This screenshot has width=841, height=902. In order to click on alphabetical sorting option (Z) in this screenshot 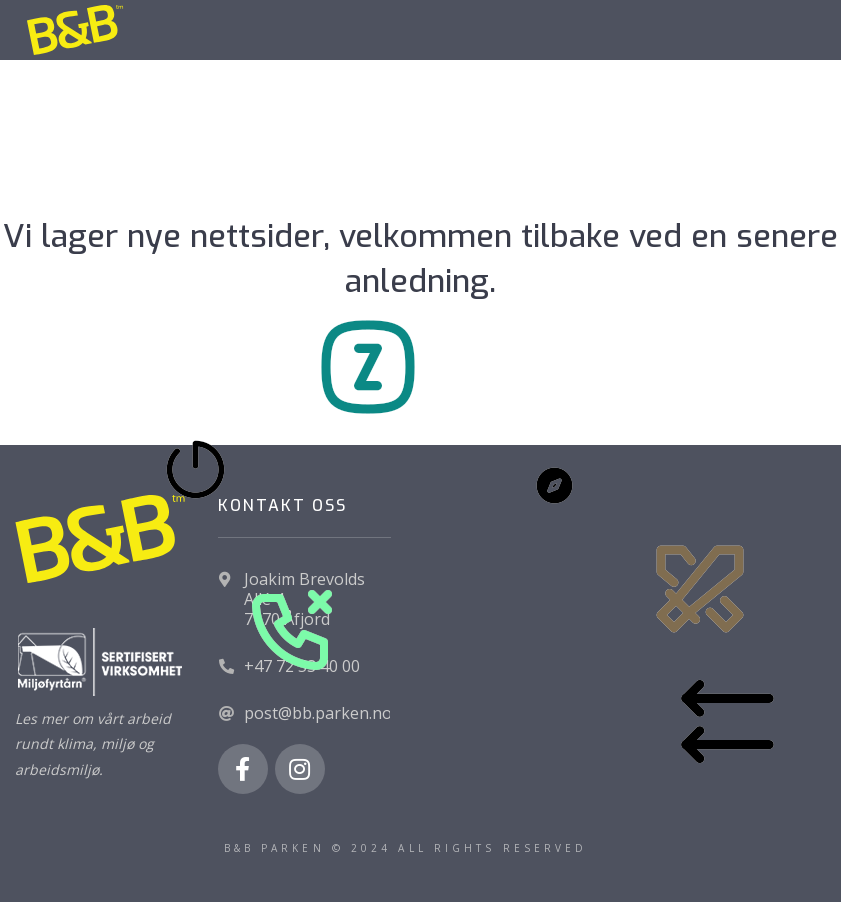, I will do `click(368, 367)`.